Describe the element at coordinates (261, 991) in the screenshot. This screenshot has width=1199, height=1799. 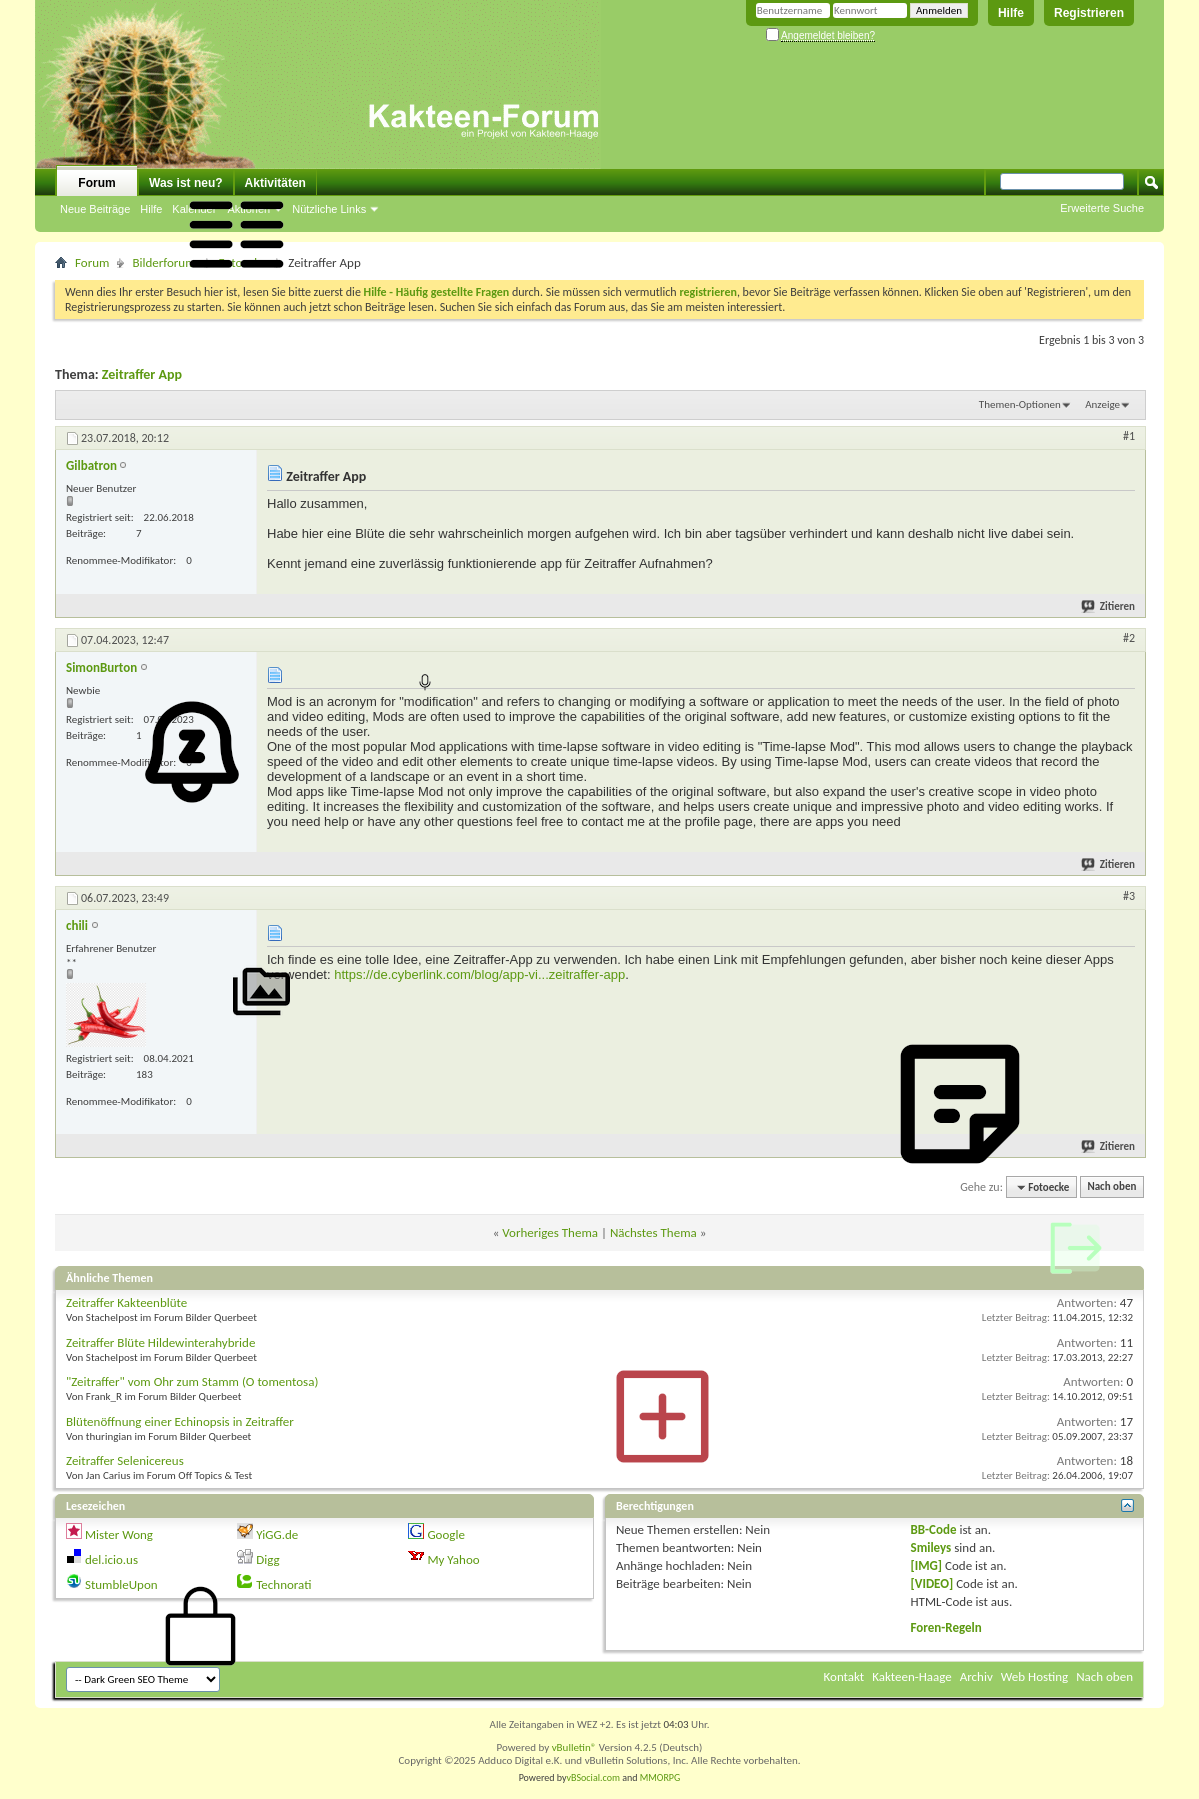
I see `access your photo and media library` at that location.